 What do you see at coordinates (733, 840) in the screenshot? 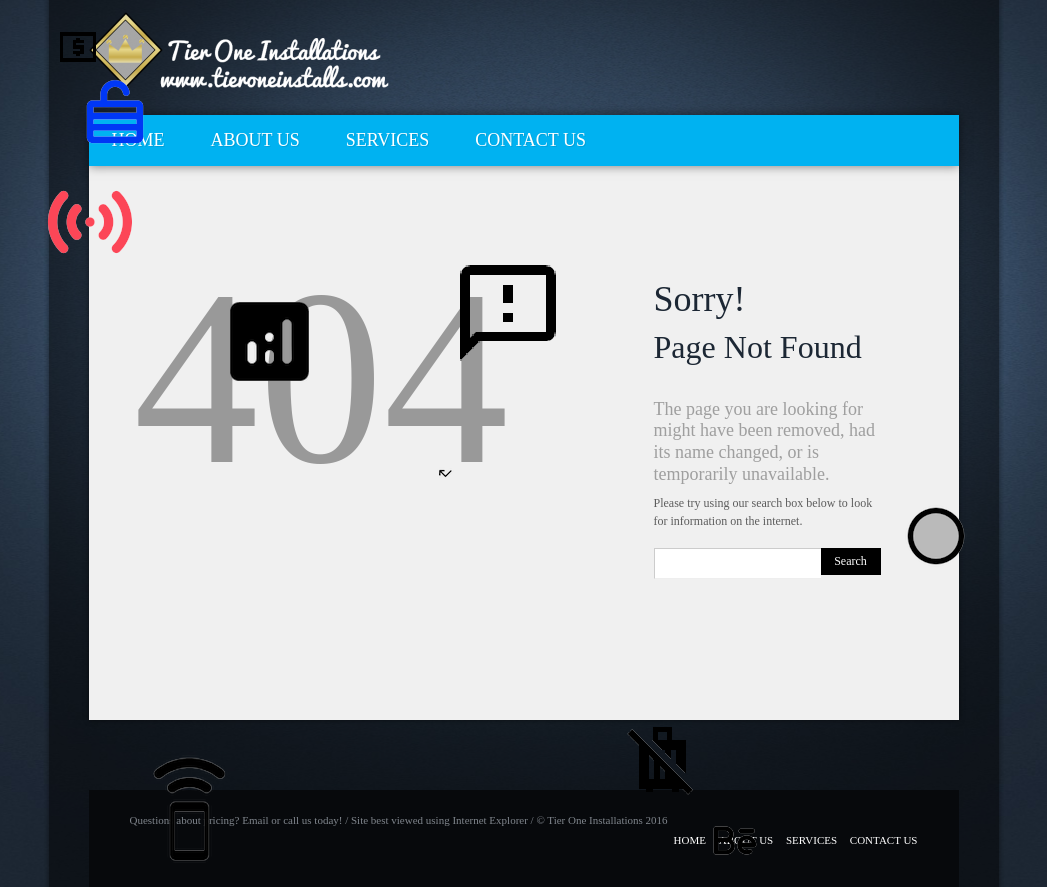
I see `link to Behance portfolio` at bounding box center [733, 840].